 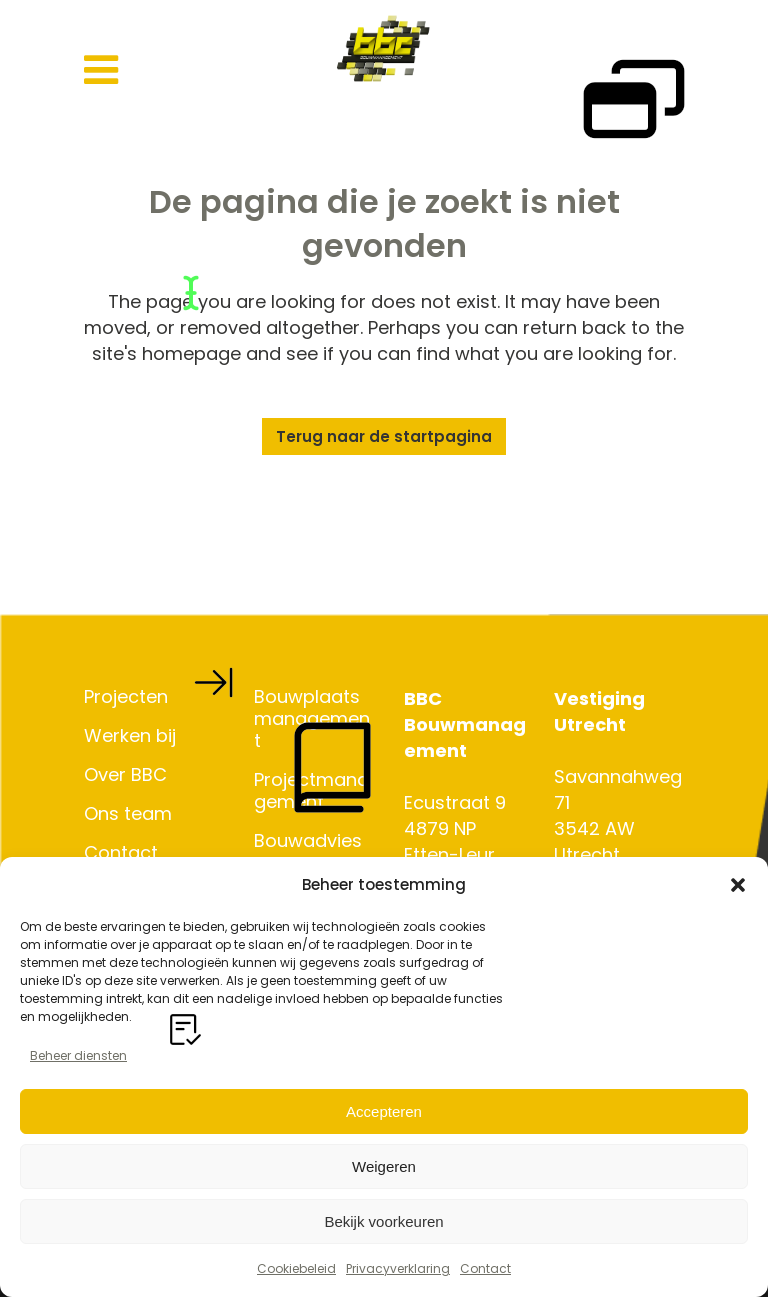 I want to click on move item to the end of a list, so click(x=214, y=682).